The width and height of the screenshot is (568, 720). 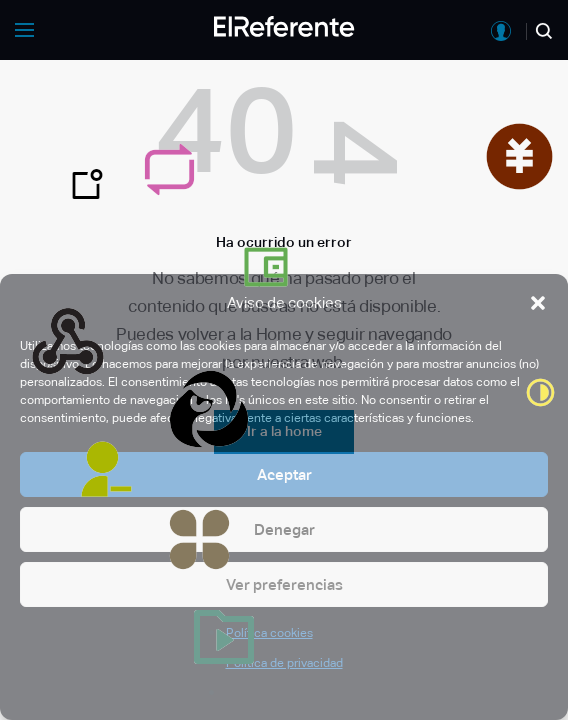 I want to click on view balance in chinese yuan, so click(x=519, y=156).